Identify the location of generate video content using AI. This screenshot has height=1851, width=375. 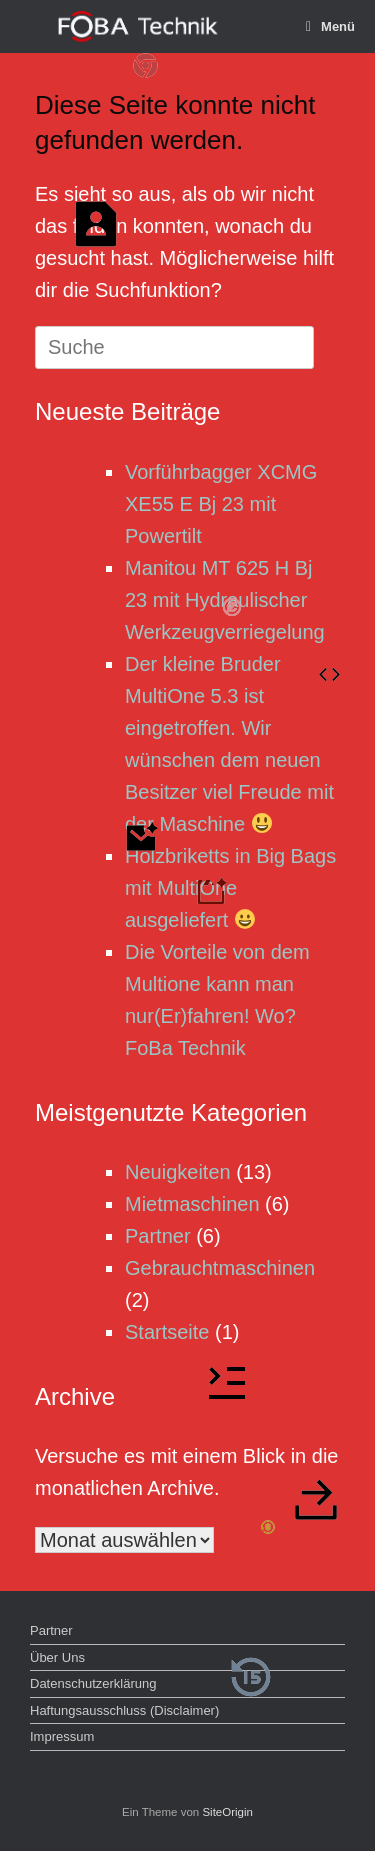
(211, 892).